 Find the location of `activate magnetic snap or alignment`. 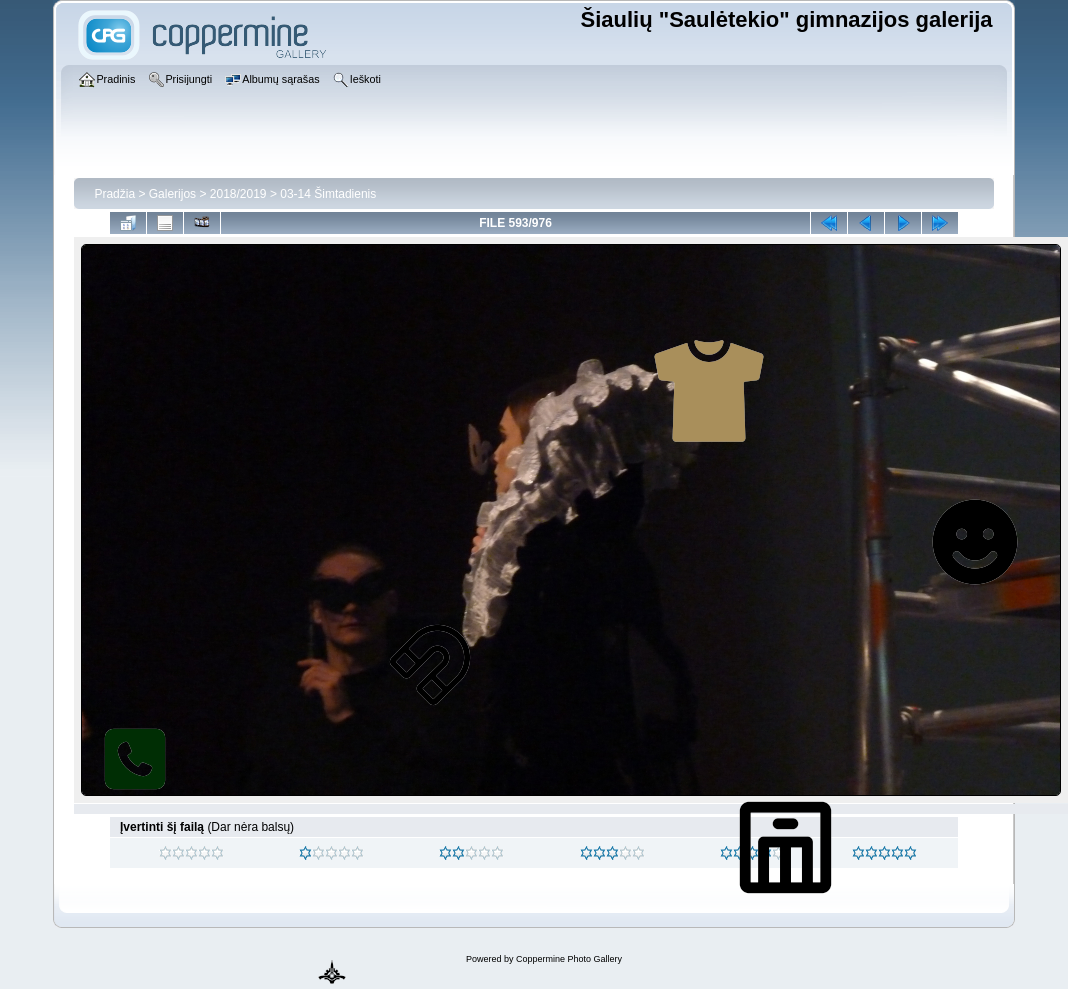

activate magnetic snap or alignment is located at coordinates (431, 663).